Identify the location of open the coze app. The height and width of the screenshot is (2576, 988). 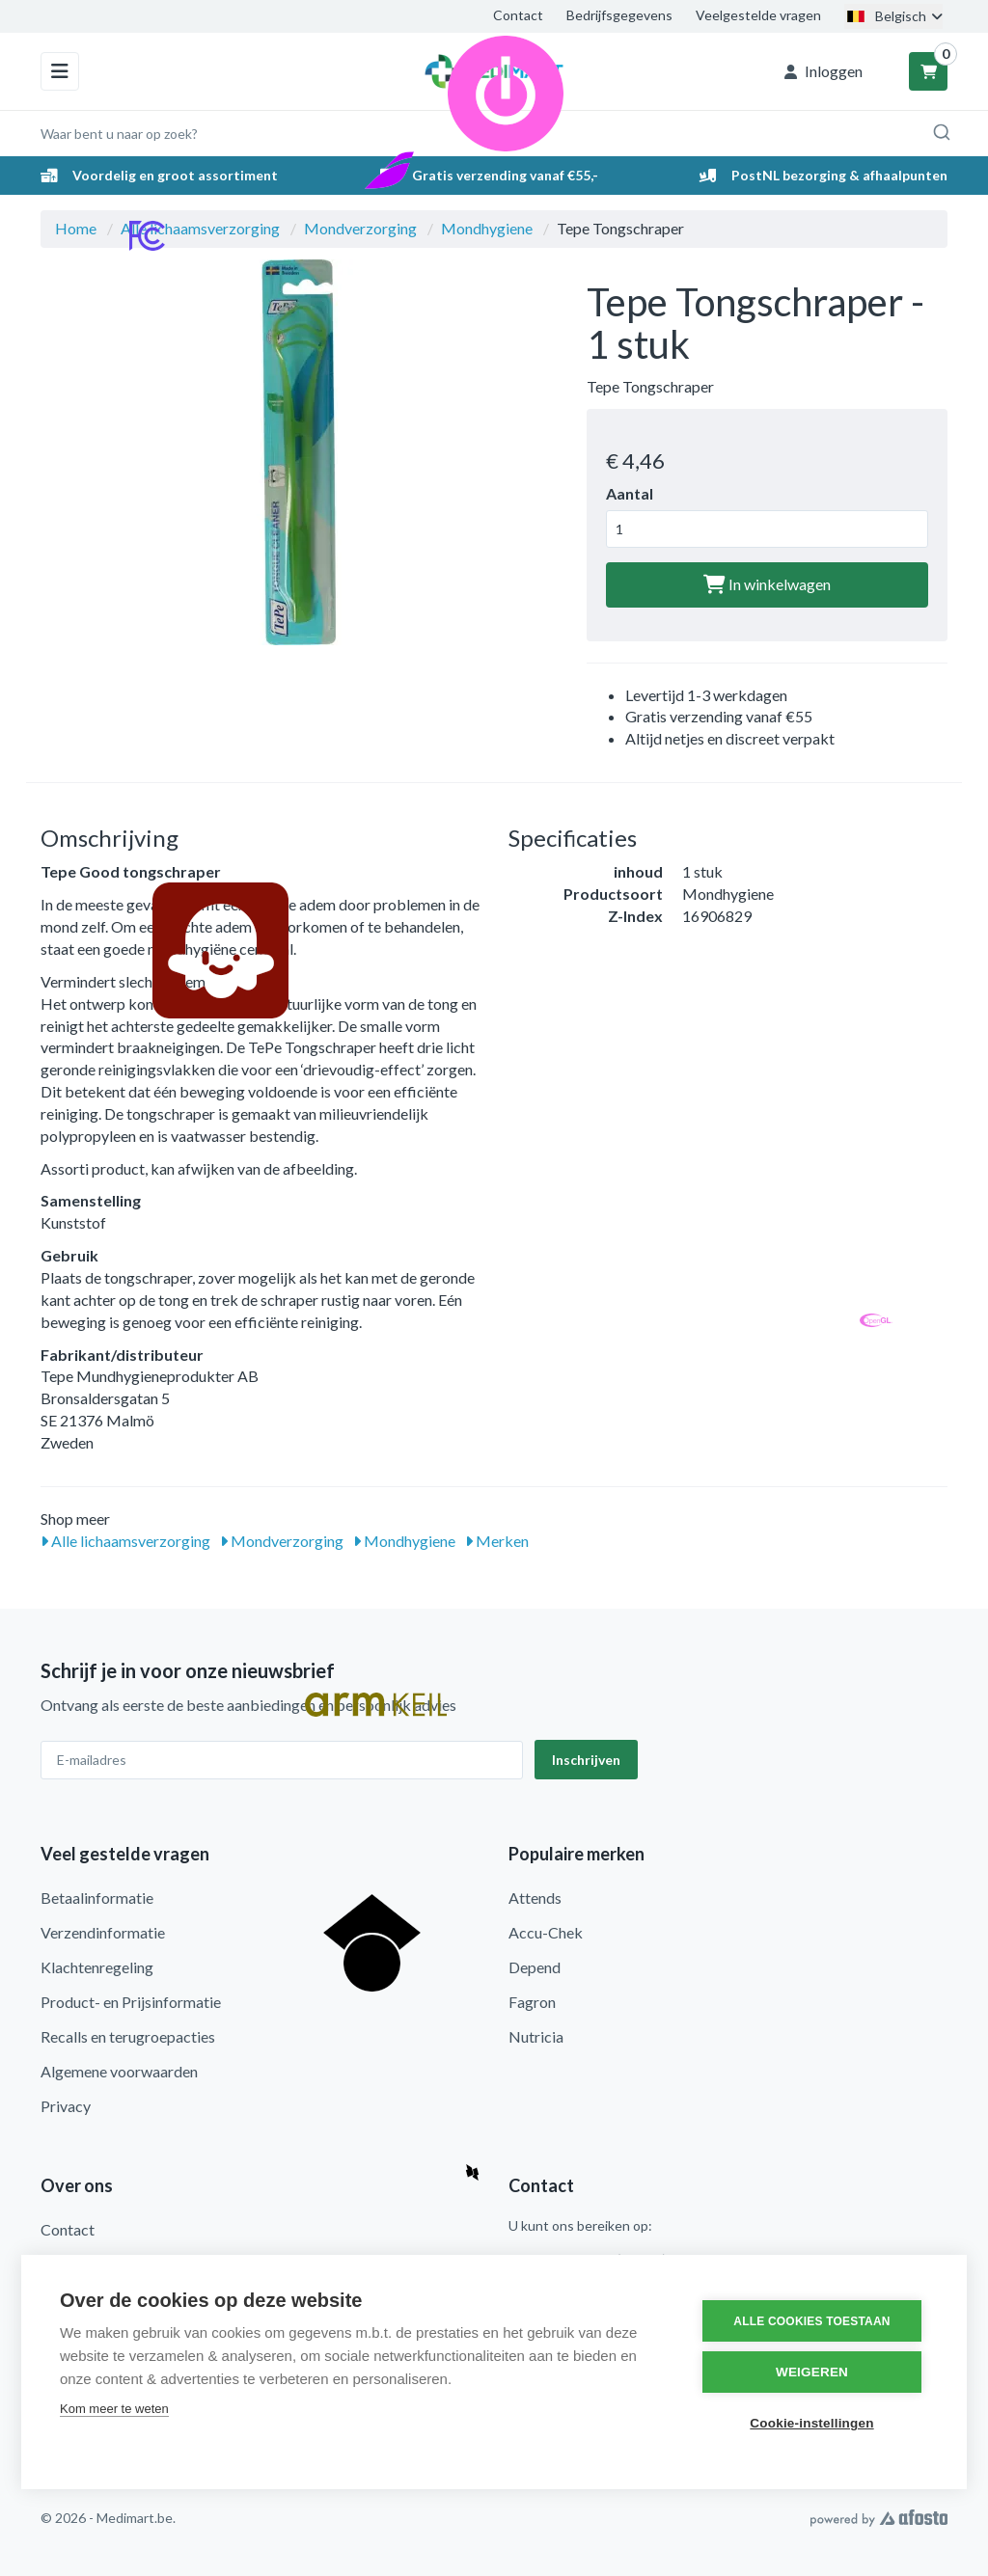
(220, 950).